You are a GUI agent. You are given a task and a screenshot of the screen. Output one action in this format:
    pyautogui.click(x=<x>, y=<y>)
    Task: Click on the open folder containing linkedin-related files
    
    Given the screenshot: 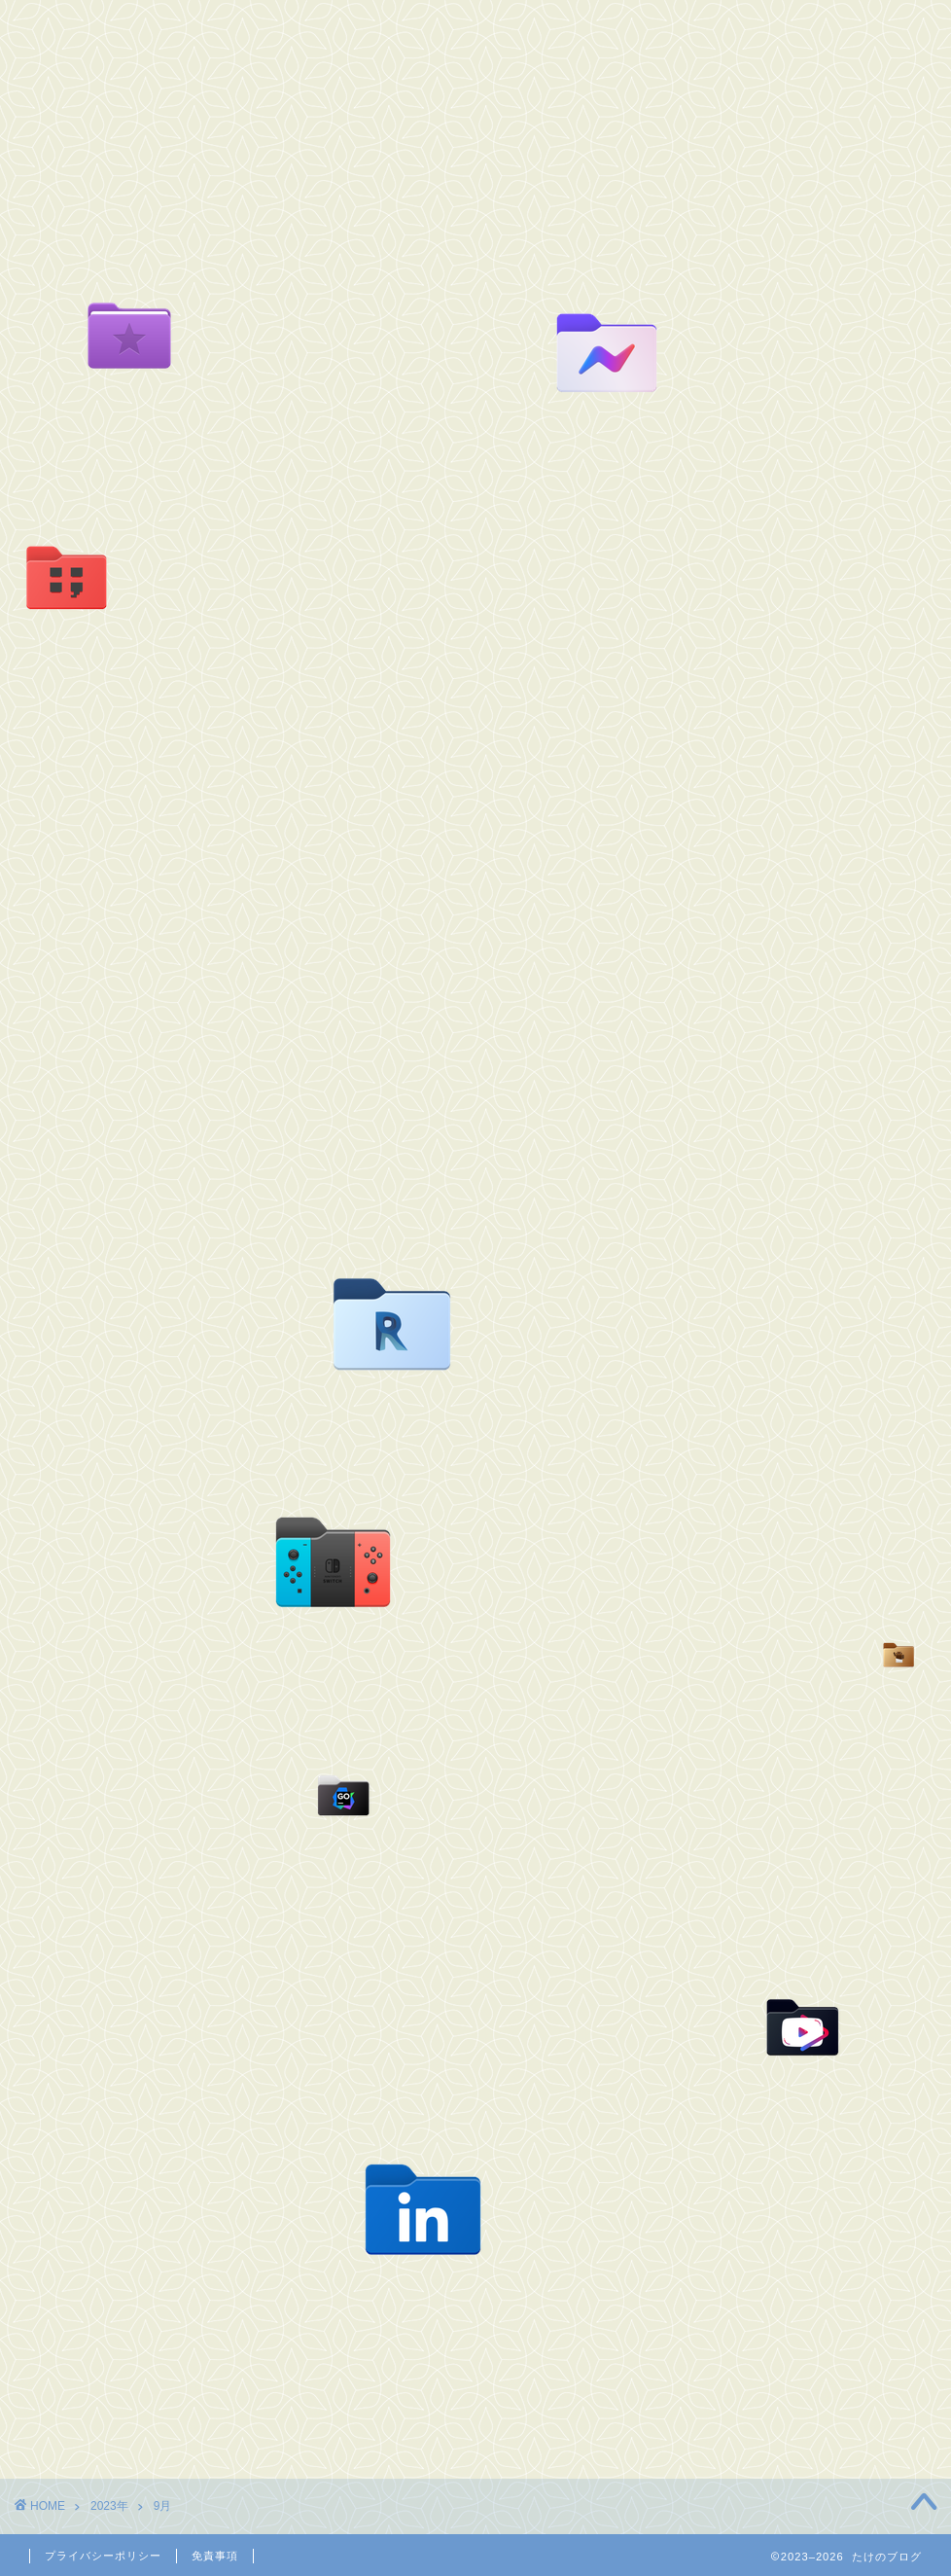 What is the action you would take?
    pyautogui.click(x=422, y=2212)
    